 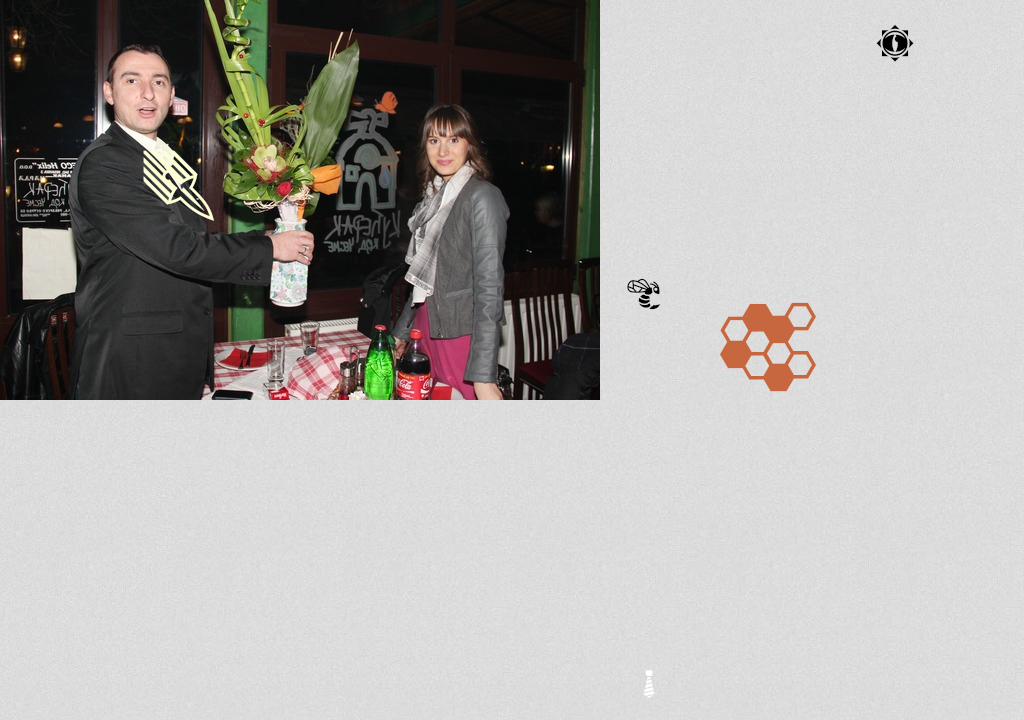 What do you see at coordinates (643, 293) in the screenshot?
I see `indicates a wasp or bee enemy type` at bounding box center [643, 293].